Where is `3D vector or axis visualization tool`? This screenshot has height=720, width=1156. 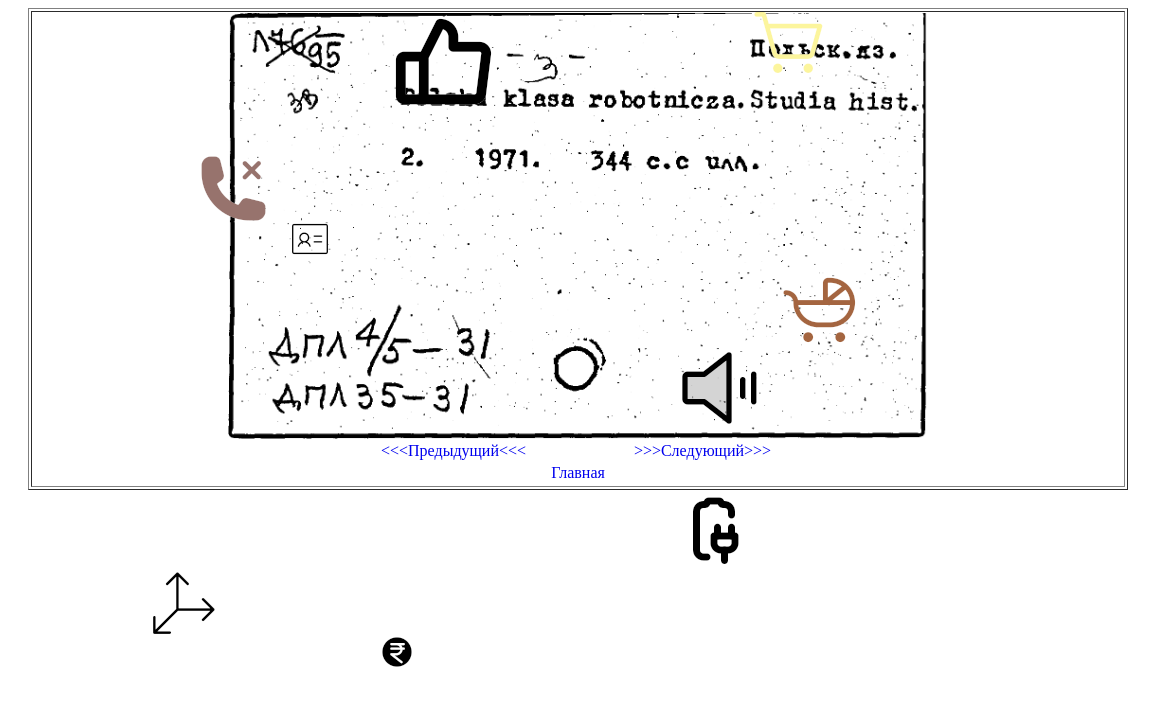
3D vector or axis visualization tool is located at coordinates (180, 607).